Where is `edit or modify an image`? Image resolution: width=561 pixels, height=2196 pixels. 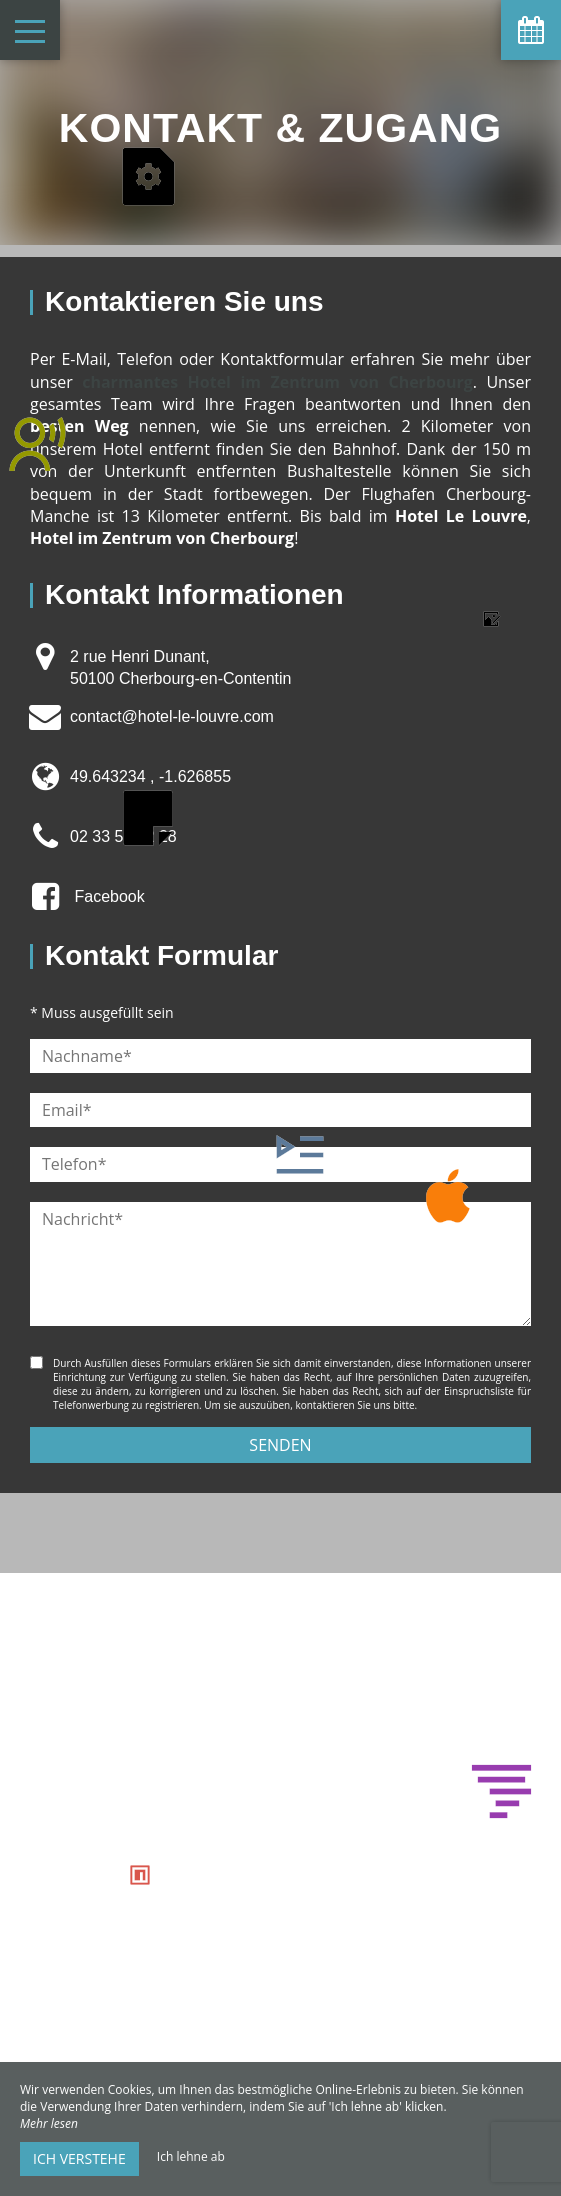
edit or modify an image is located at coordinates (491, 619).